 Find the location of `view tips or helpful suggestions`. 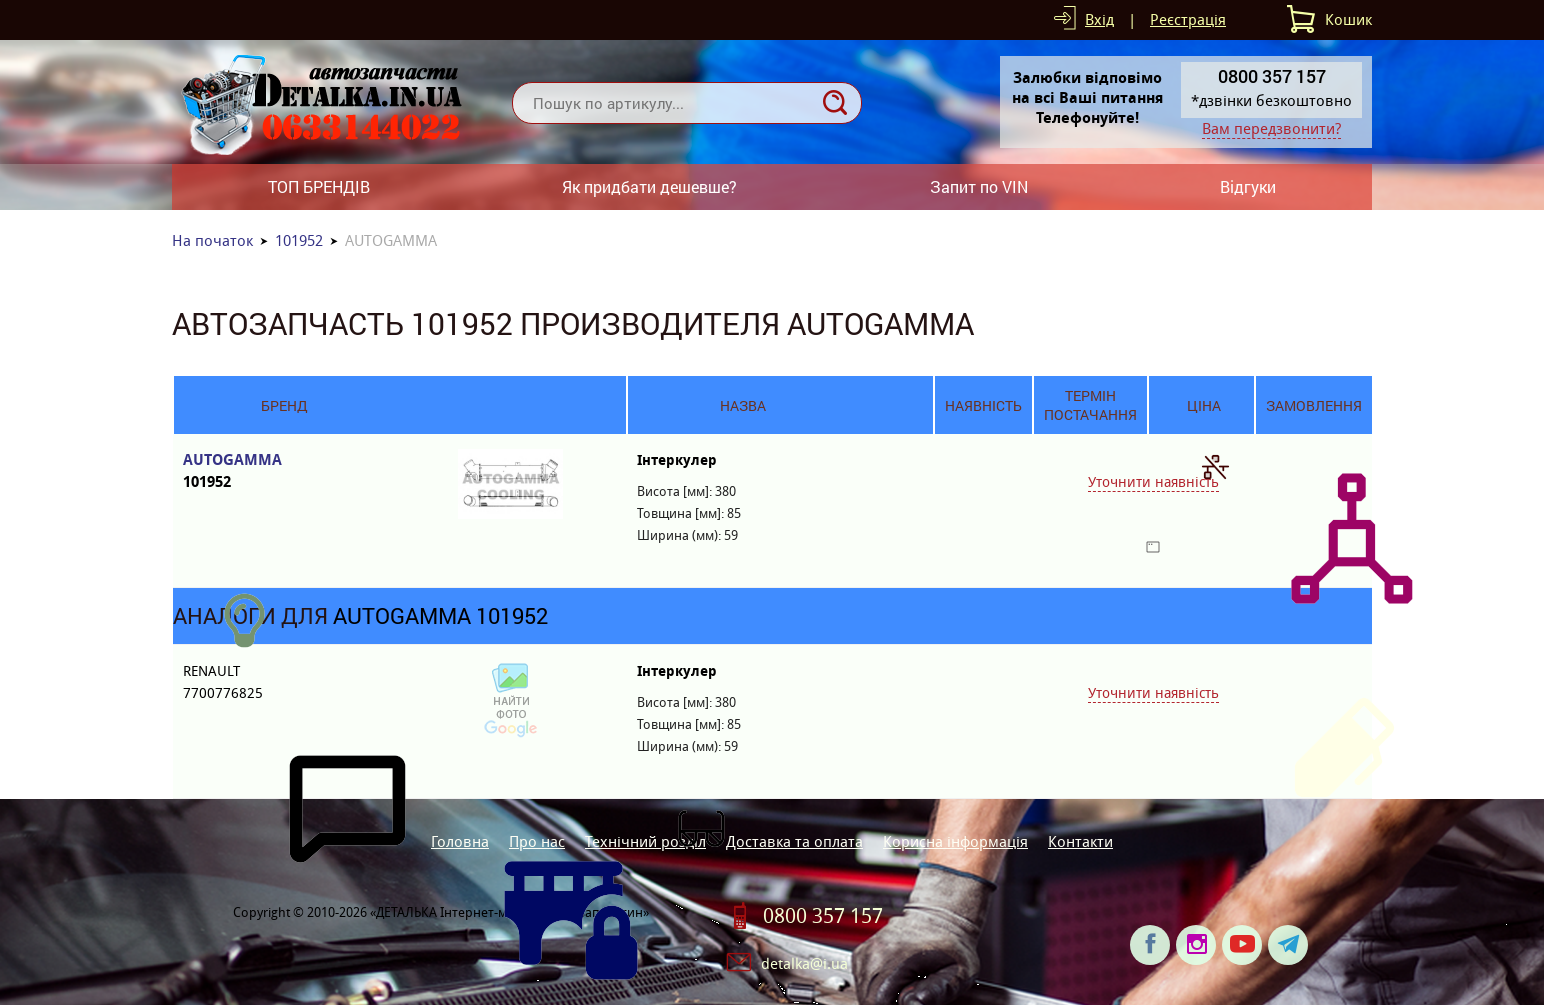

view tips or helpful suggestions is located at coordinates (244, 620).